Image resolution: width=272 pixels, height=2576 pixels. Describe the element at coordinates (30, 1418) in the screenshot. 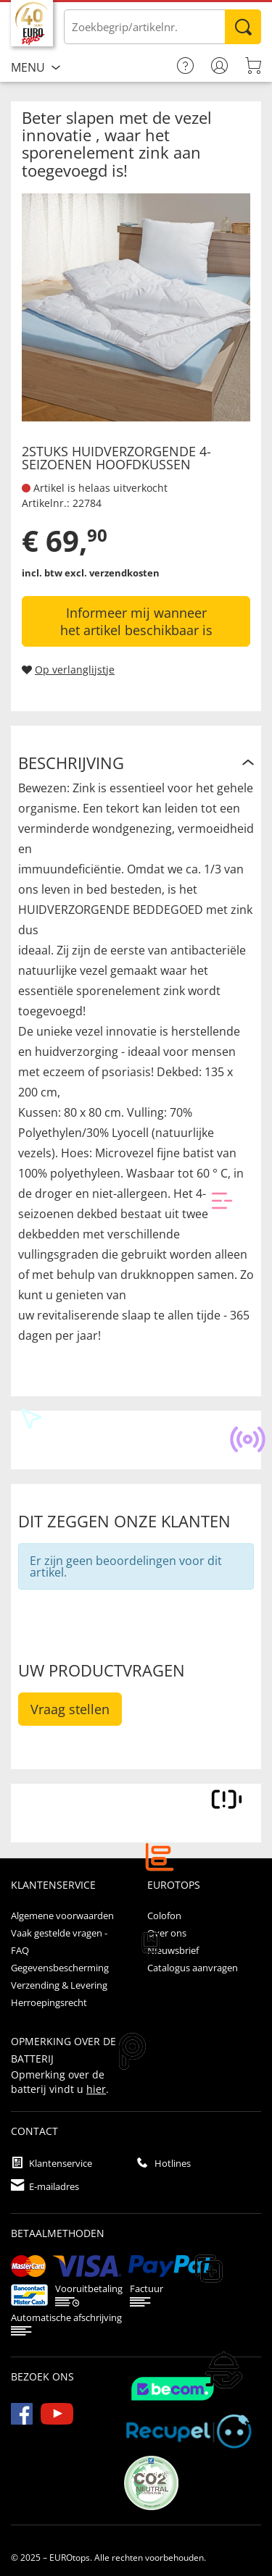

I see `cursor or pointer indicator` at that location.